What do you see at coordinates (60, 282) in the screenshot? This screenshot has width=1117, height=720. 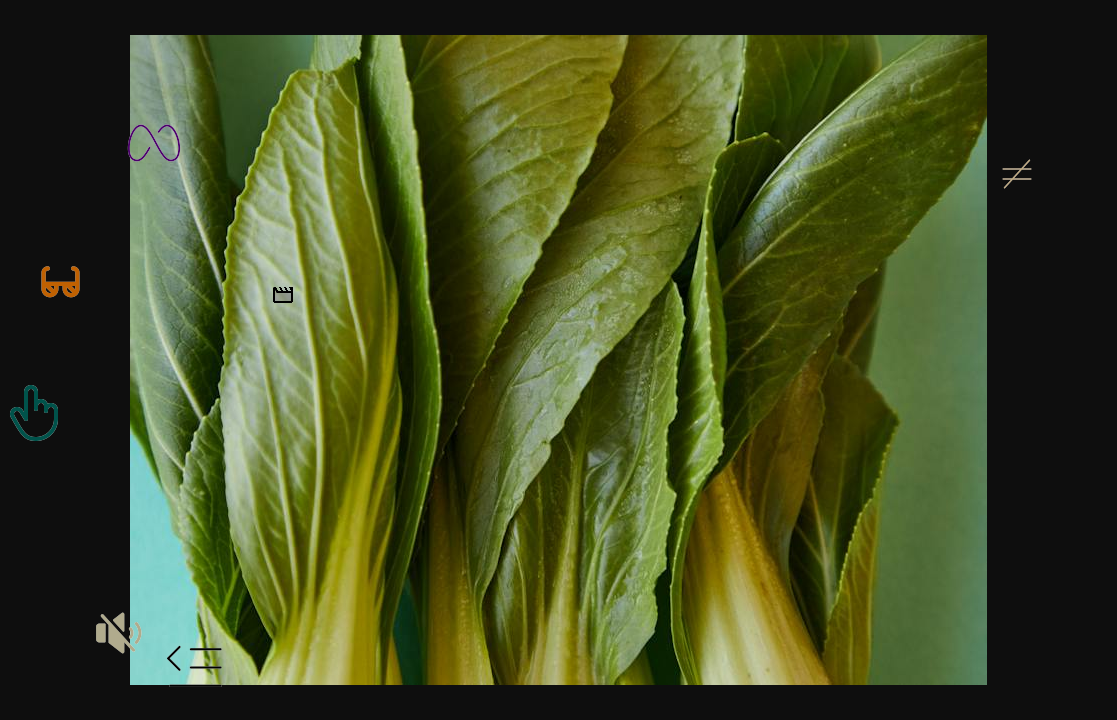 I see `toggle cool or casual display mode` at bounding box center [60, 282].